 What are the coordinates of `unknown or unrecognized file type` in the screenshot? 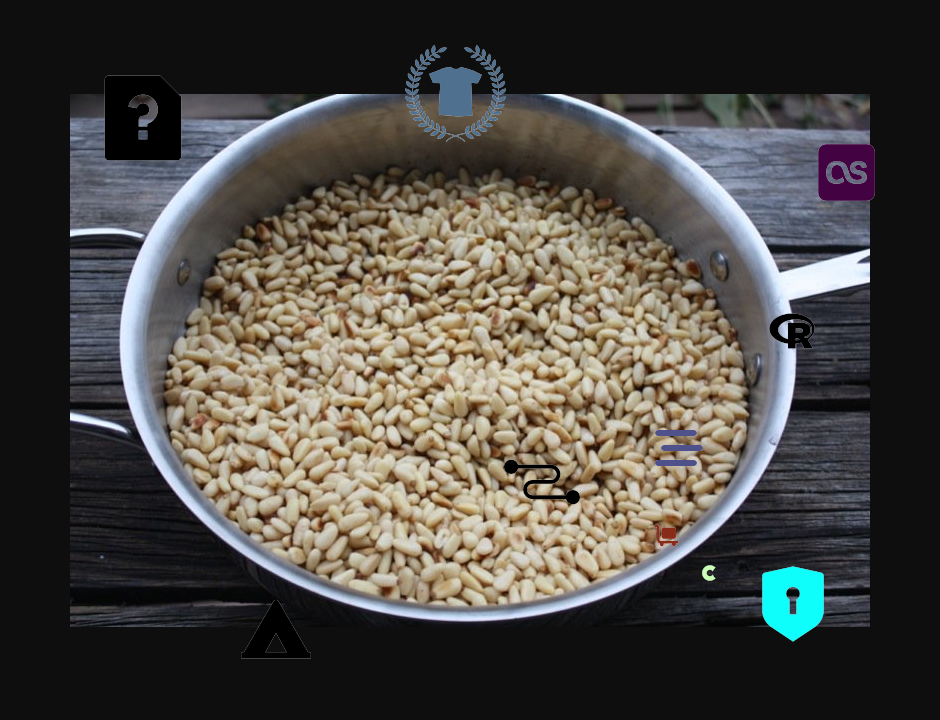 It's located at (143, 118).